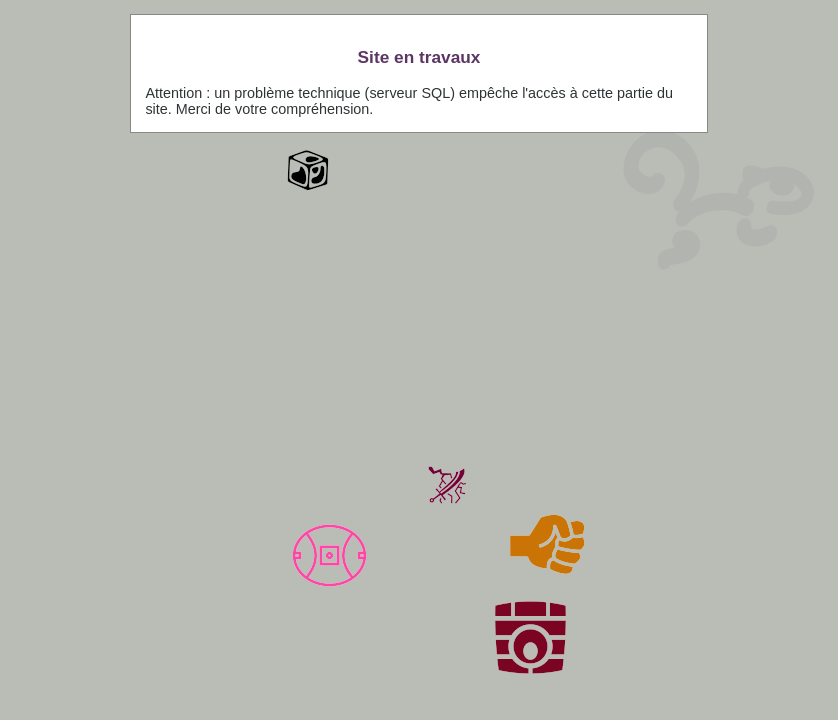 Image resolution: width=838 pixels, height=720 pixels. I want to click on rock move in a rock-paper-scissors game, so click(548, 540).